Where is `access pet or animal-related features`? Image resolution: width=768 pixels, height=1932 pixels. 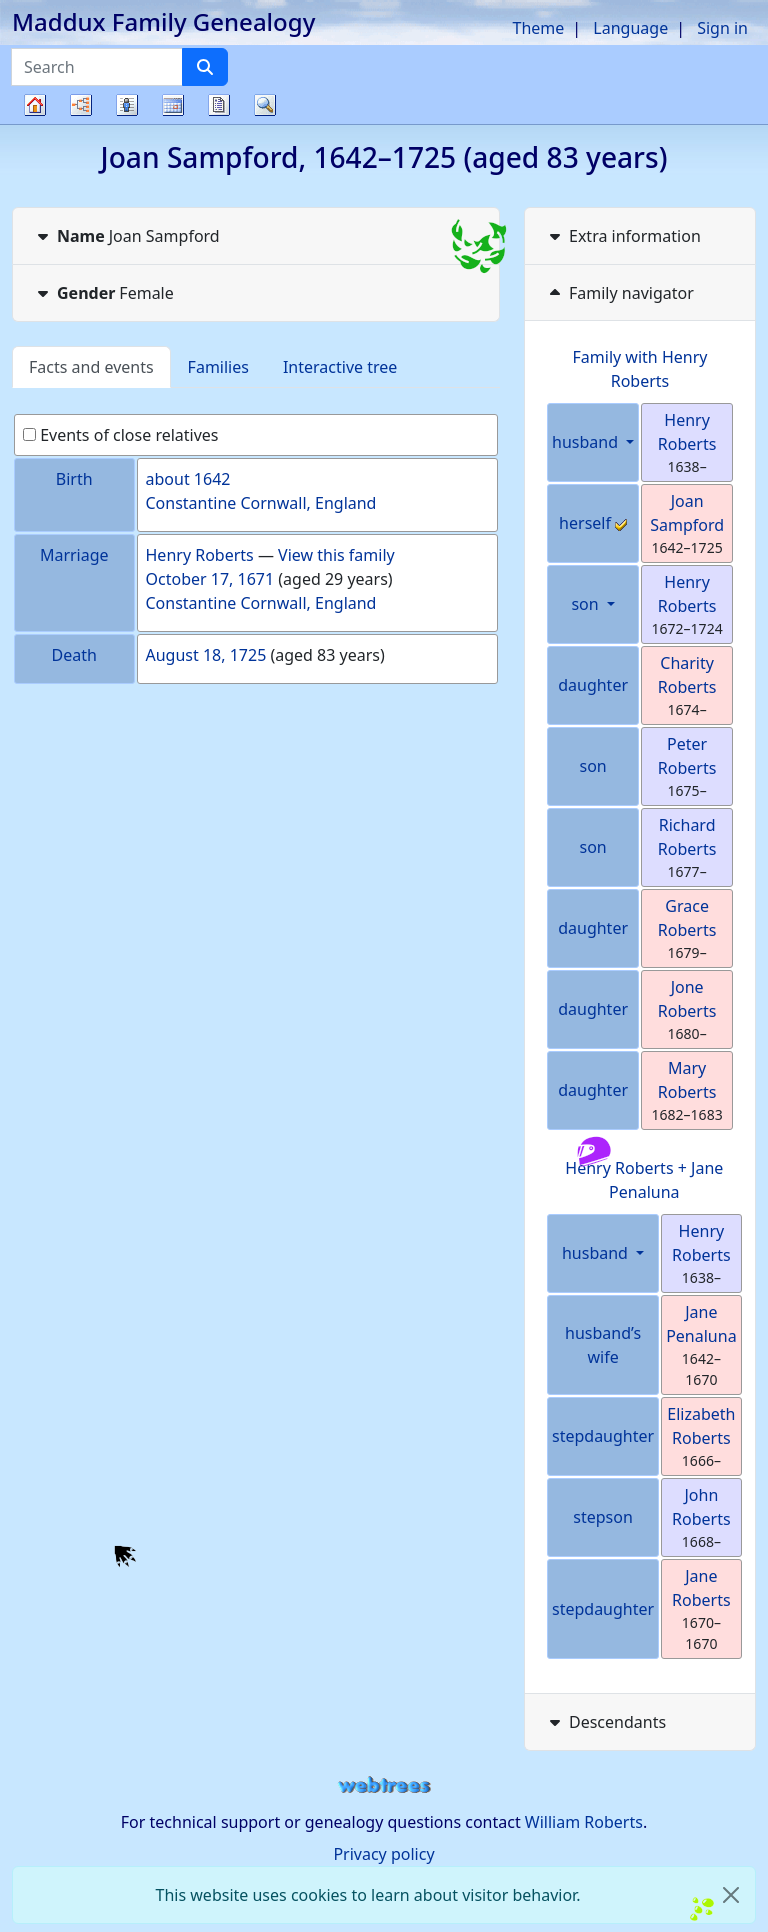
access pet or animal-related features is located at coordinates (125, 1556).